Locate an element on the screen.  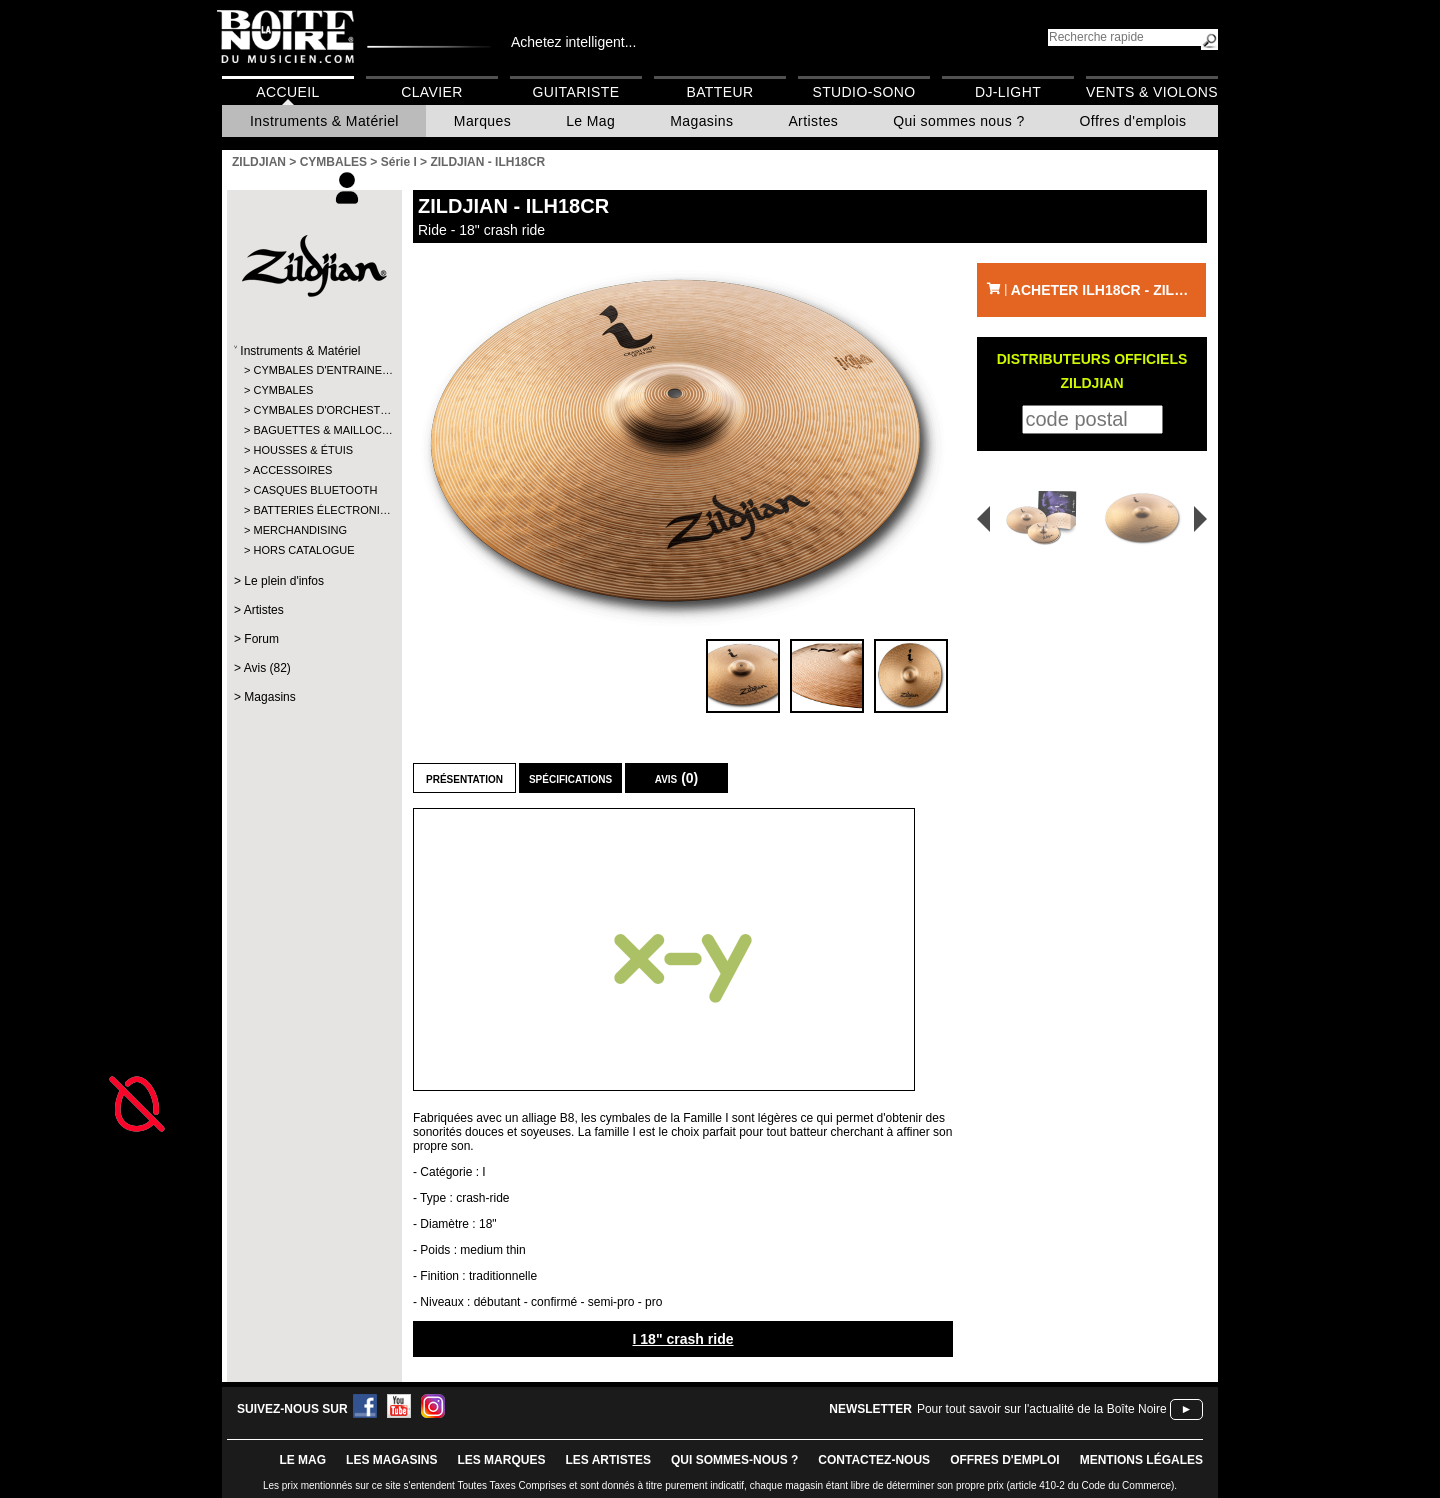
indicates egg-free or no eggs is located at coordinates (137, 1104).